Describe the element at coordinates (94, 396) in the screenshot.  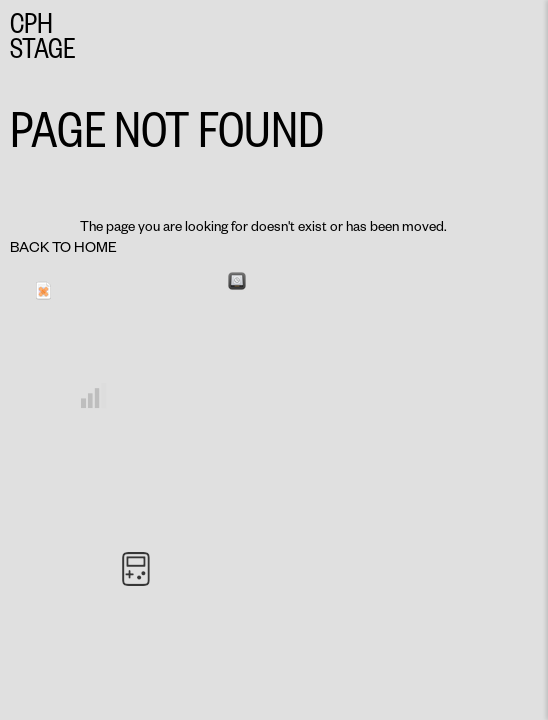
I see `indicates good cellular signal strength` at that location.